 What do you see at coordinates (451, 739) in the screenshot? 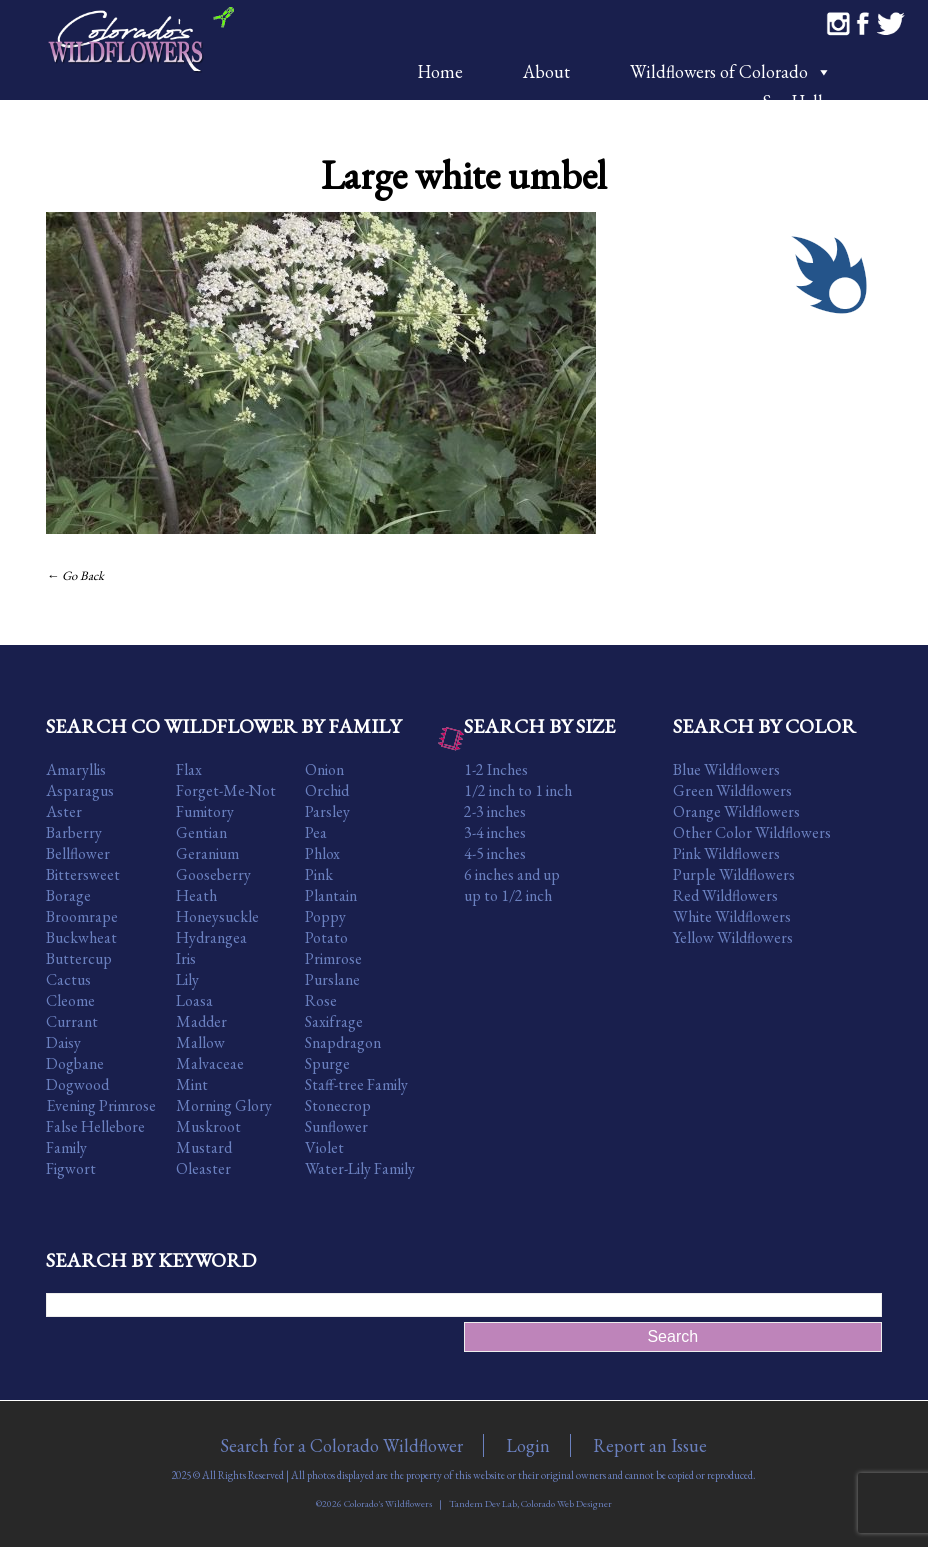
I see `view hardware or processor information` at bounding box center [451, 739].